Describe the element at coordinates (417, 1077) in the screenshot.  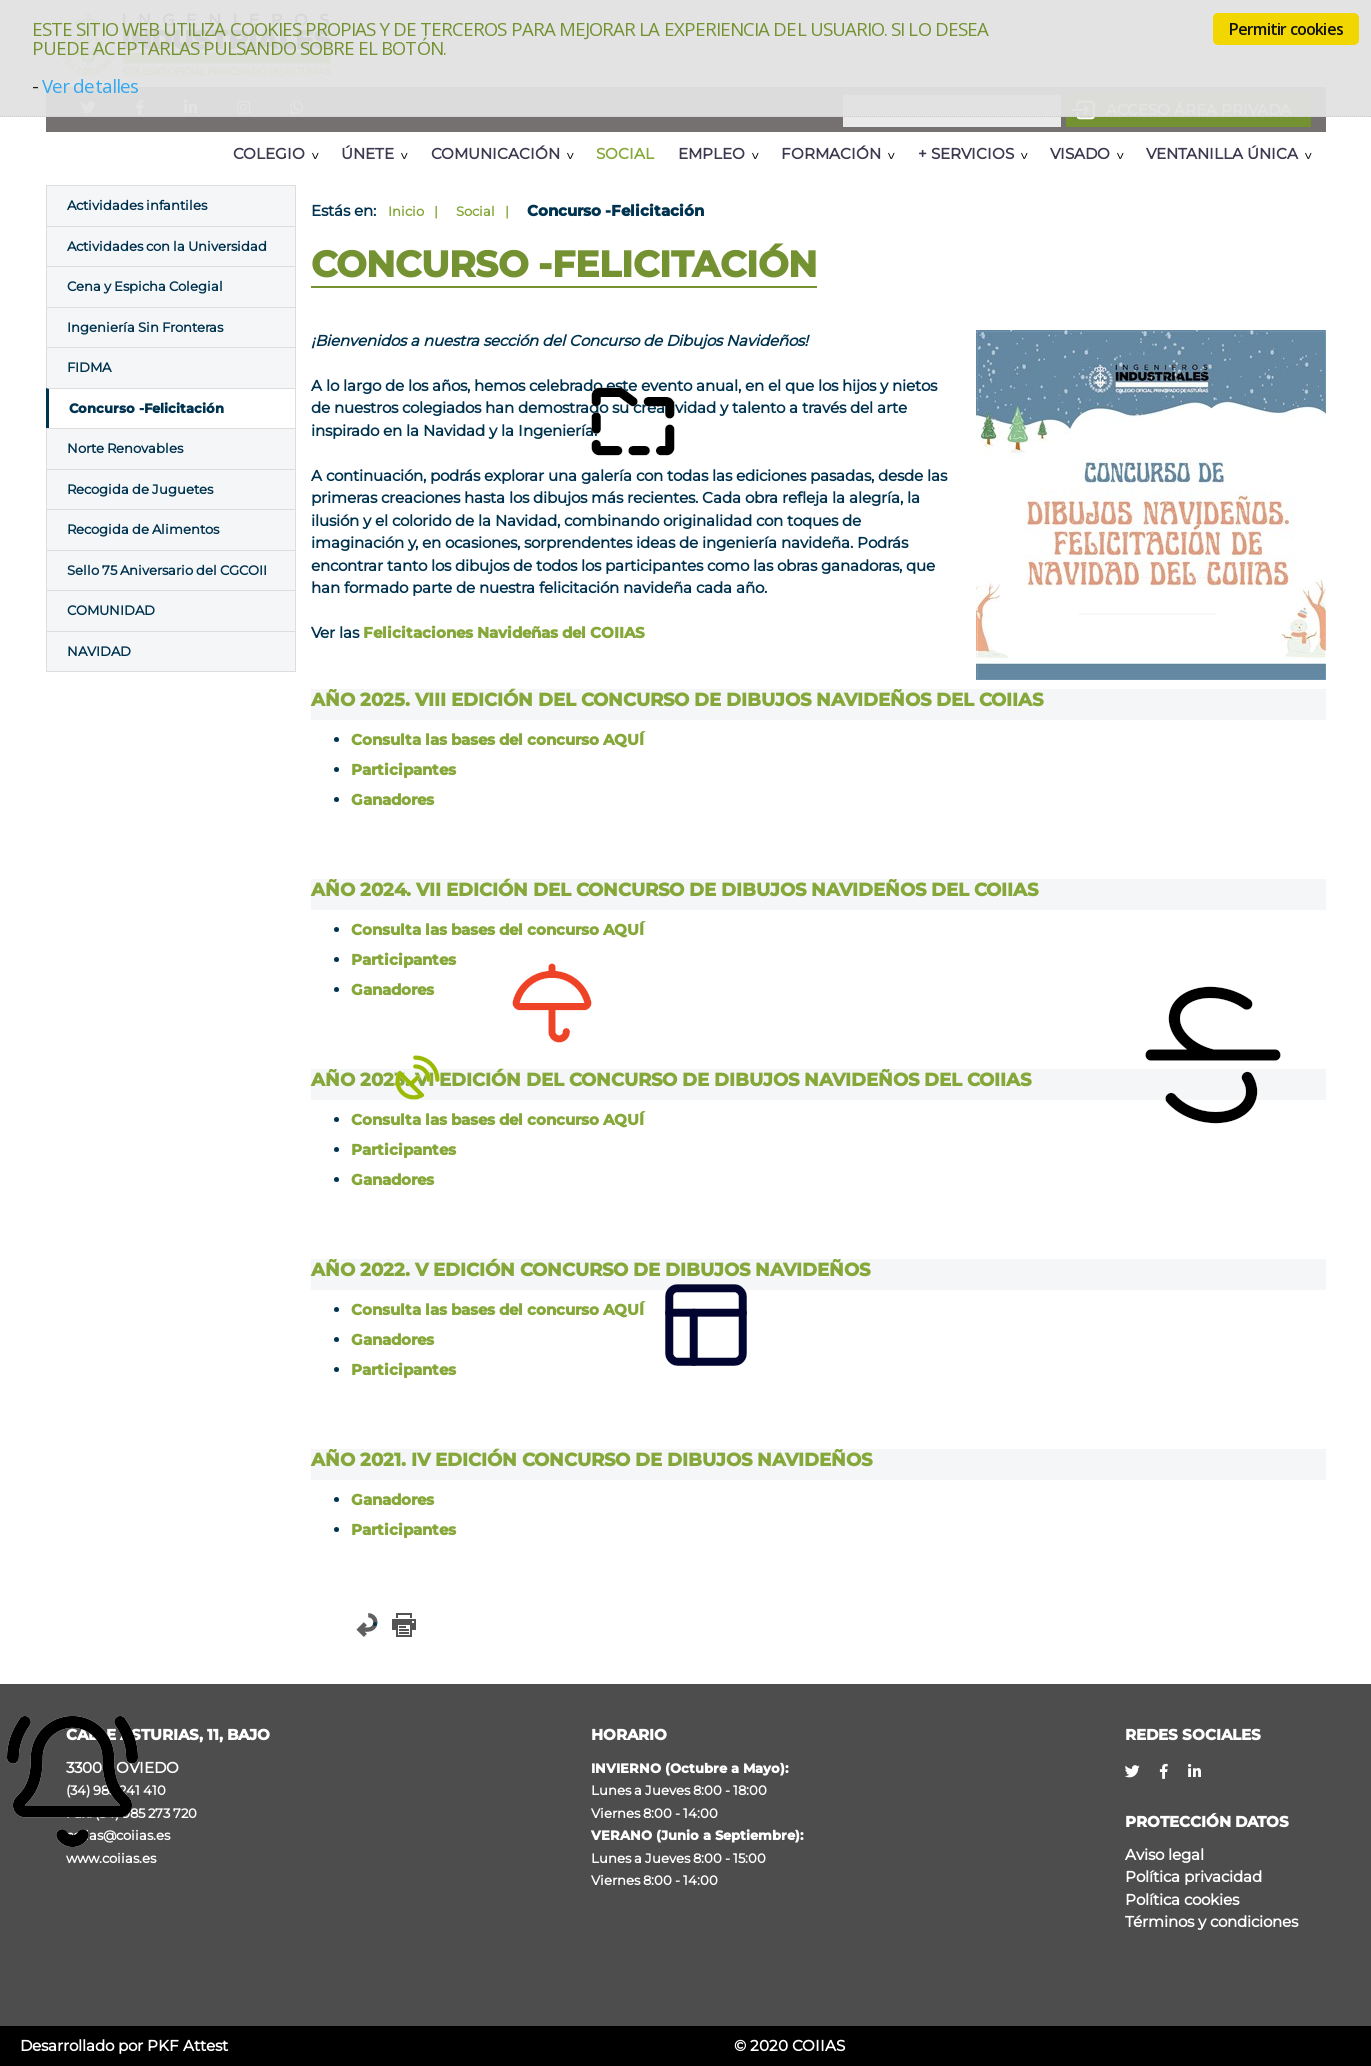
I see `access satellite or broadcast settings` at that location.